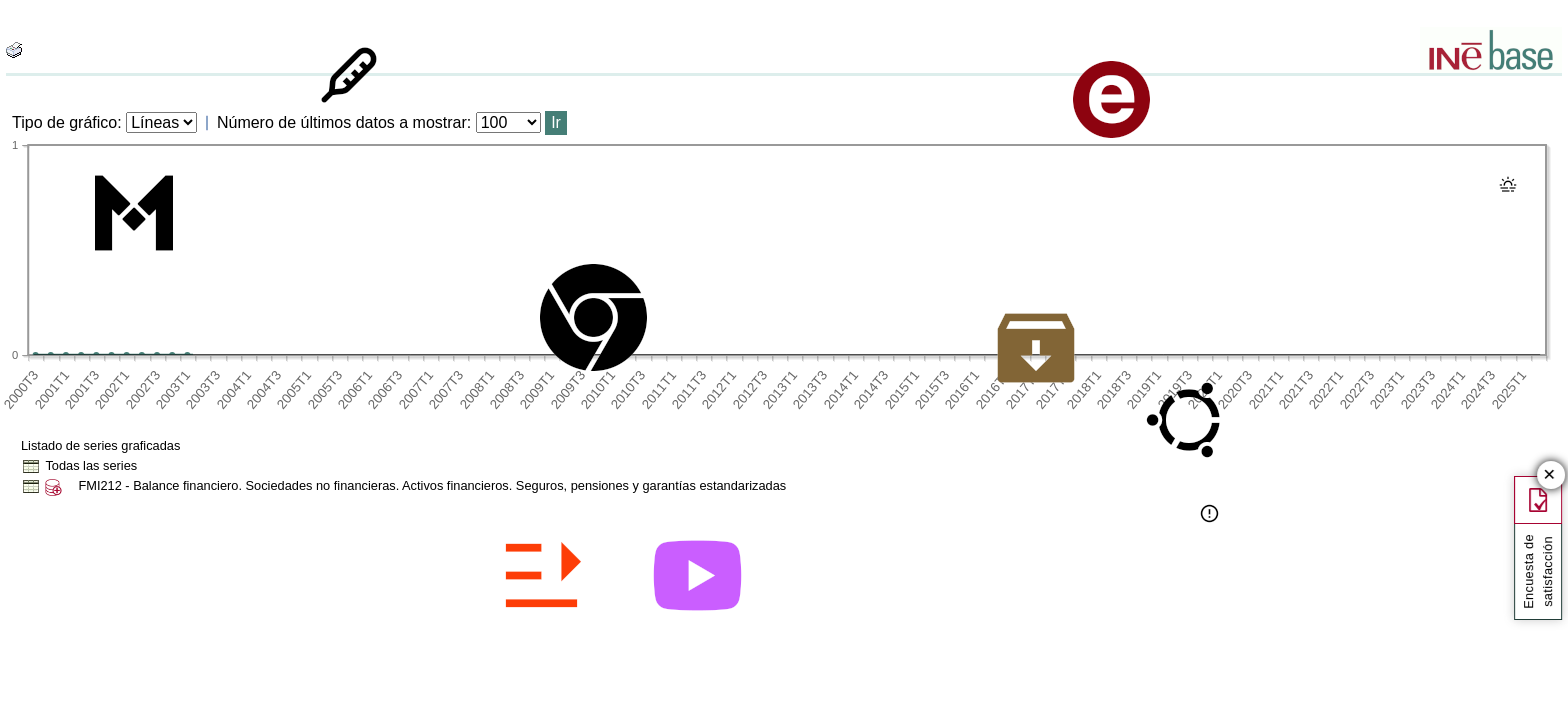  What do you see at coordinates (697, 575) in the screenshot?
I see `open YouTube app` at bounding box center [697, 575].